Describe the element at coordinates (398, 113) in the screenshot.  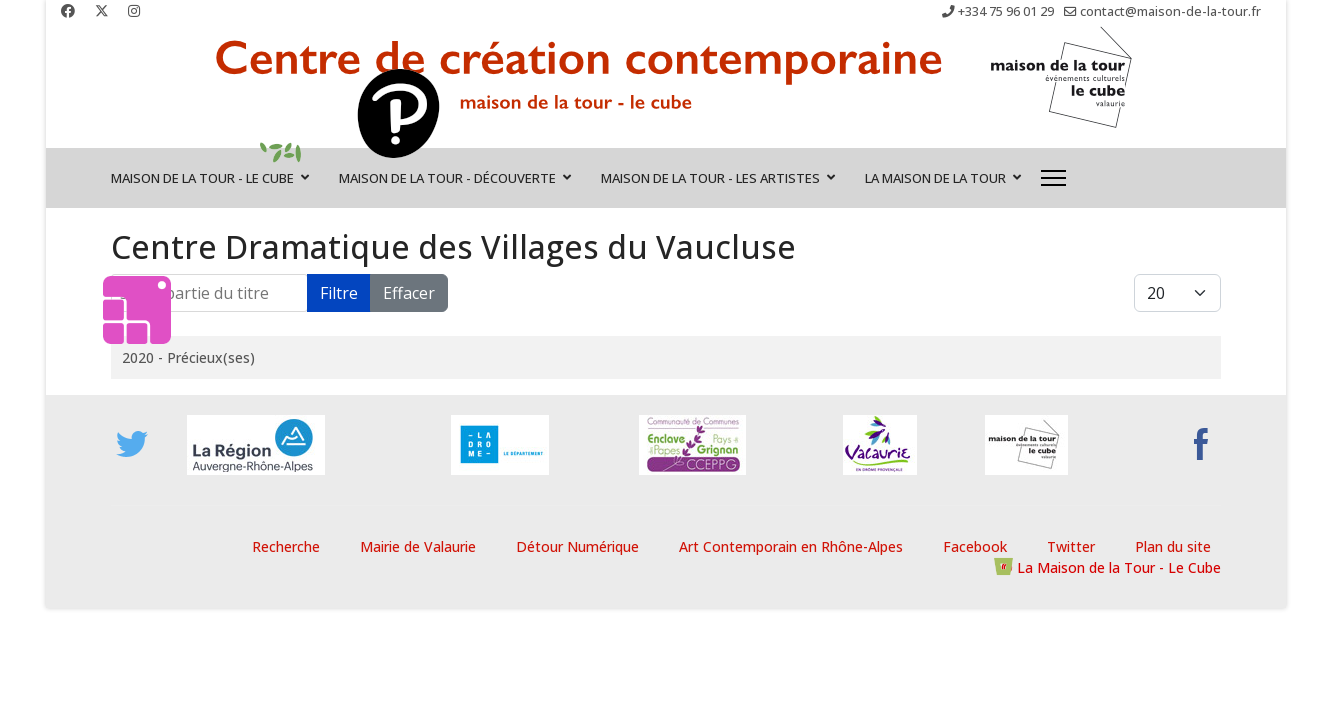
I see `pearson education platform logo` at that location.